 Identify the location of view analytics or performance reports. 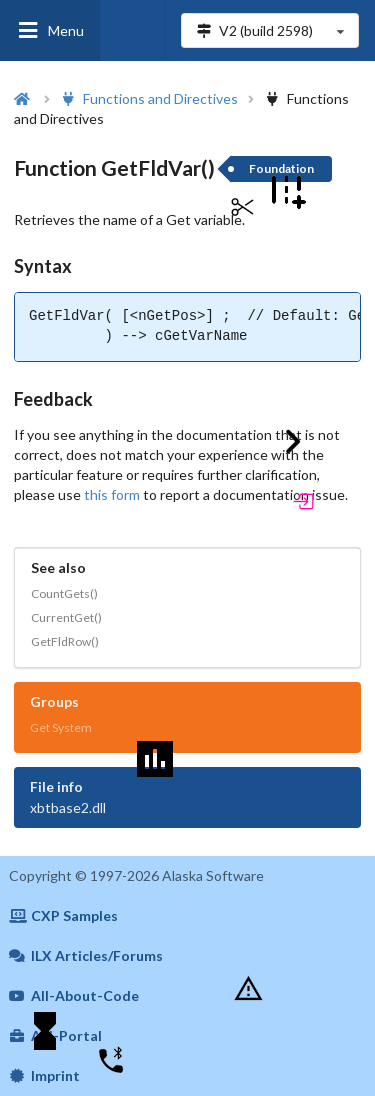
(155, 759).